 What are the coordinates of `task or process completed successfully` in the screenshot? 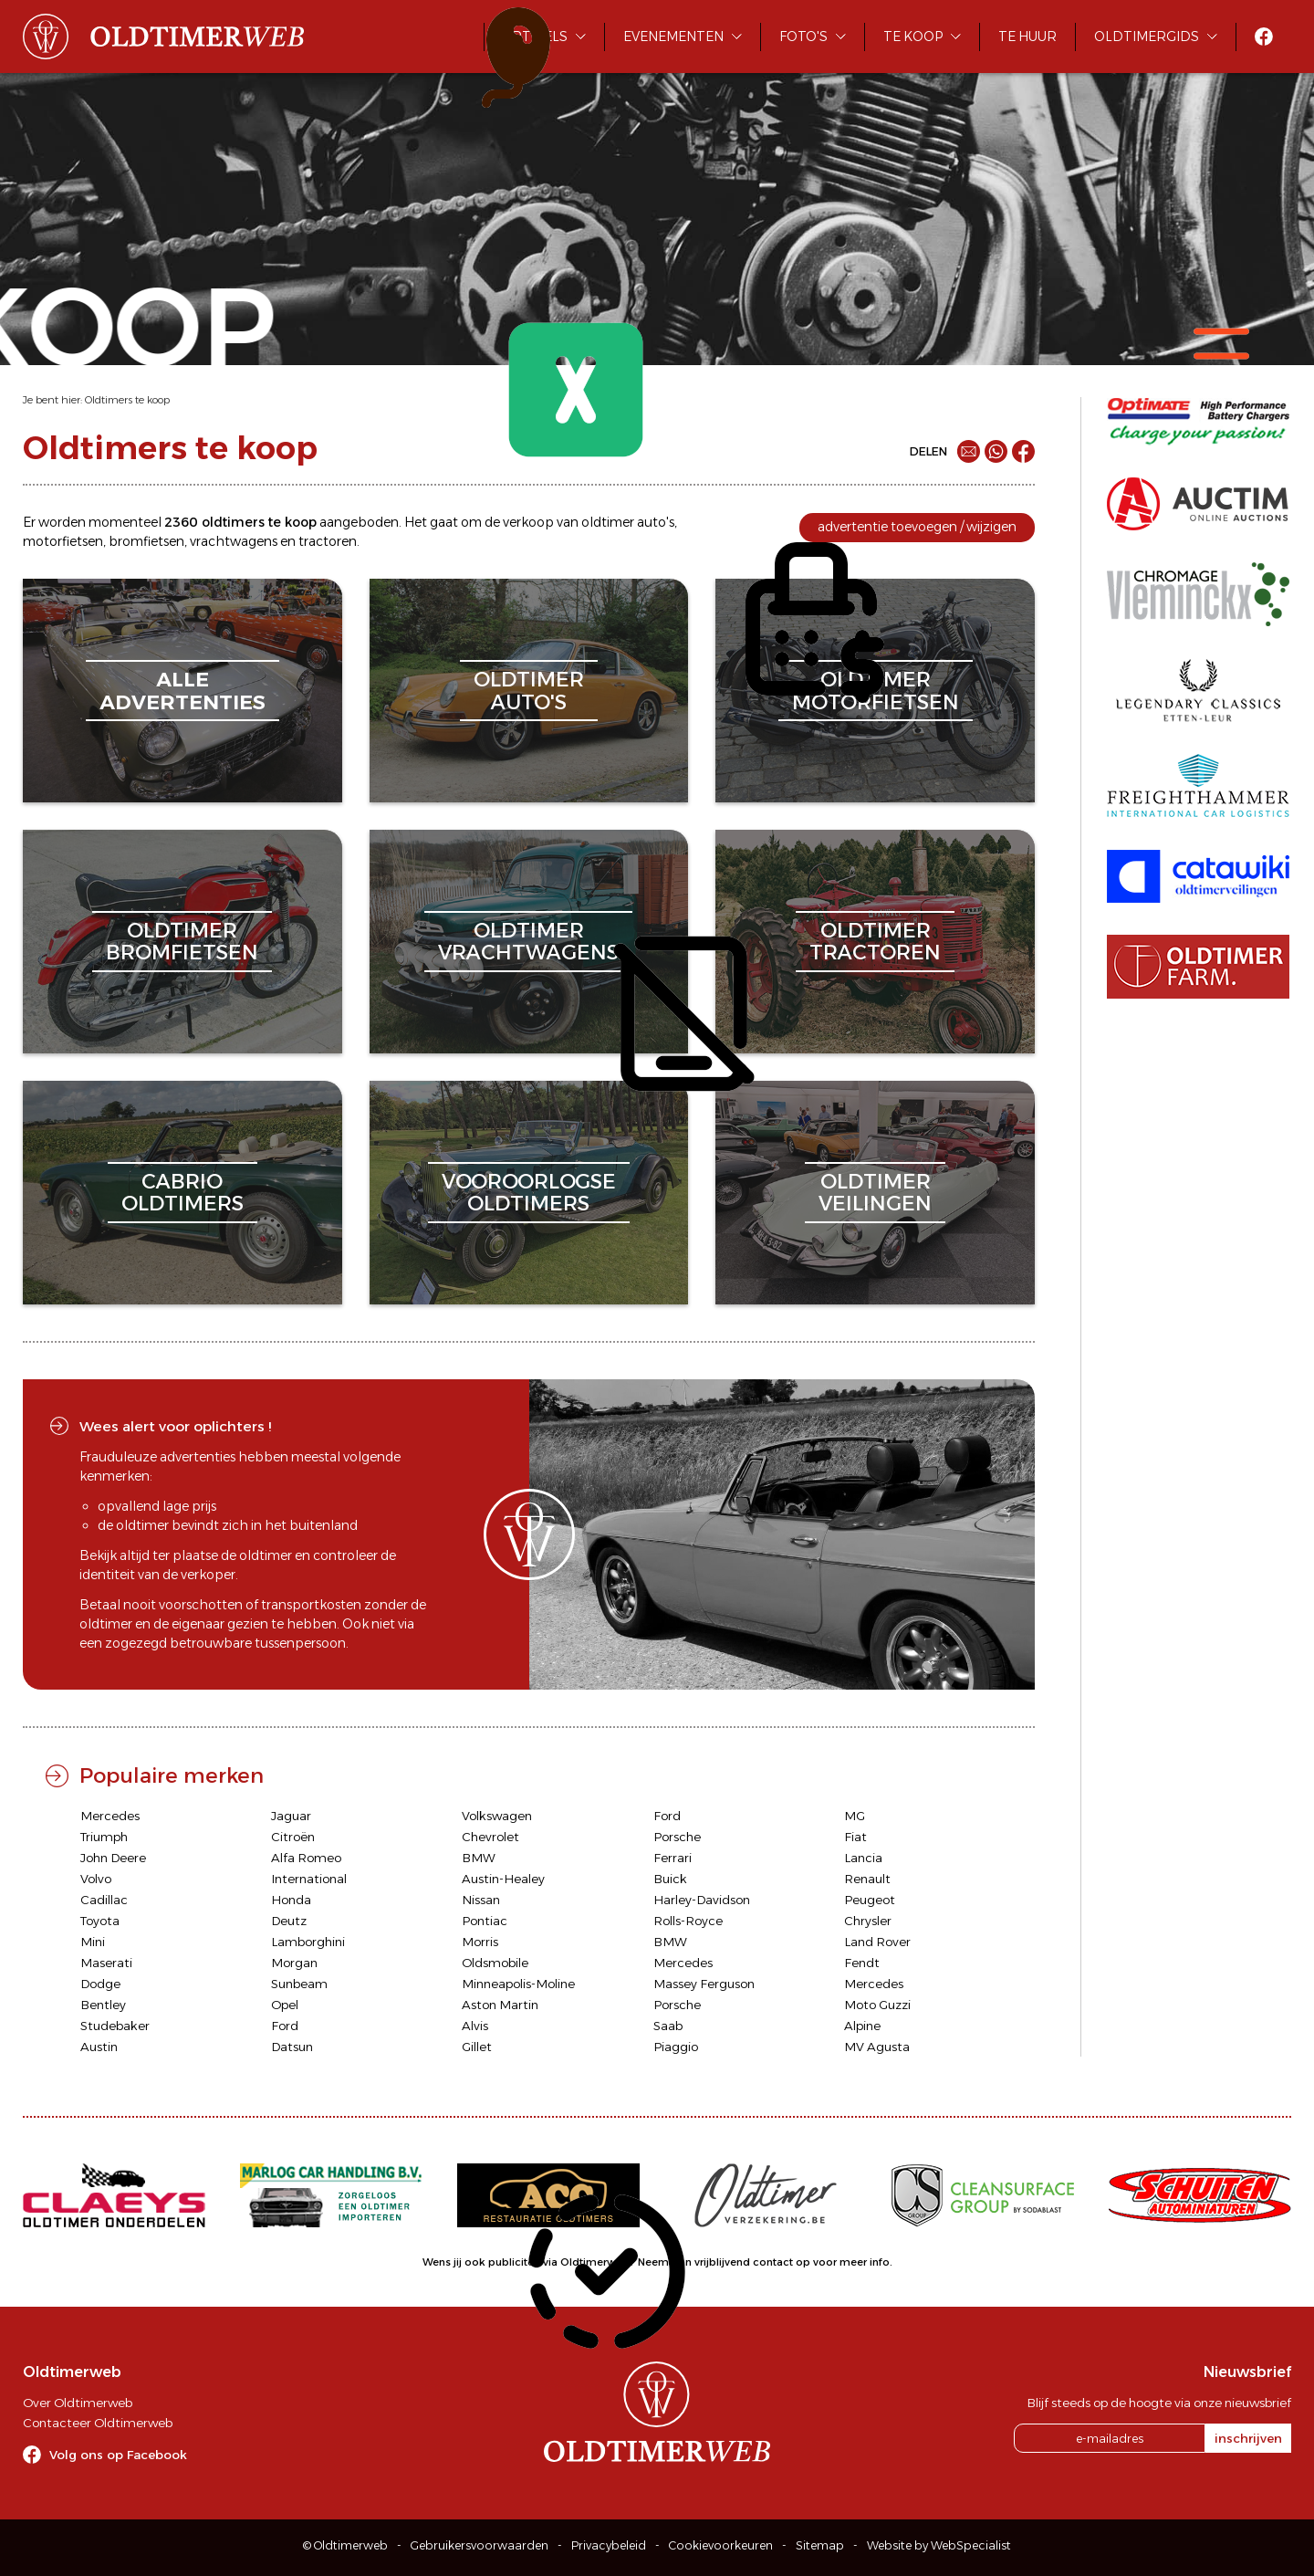 It's located at (606, 2271).